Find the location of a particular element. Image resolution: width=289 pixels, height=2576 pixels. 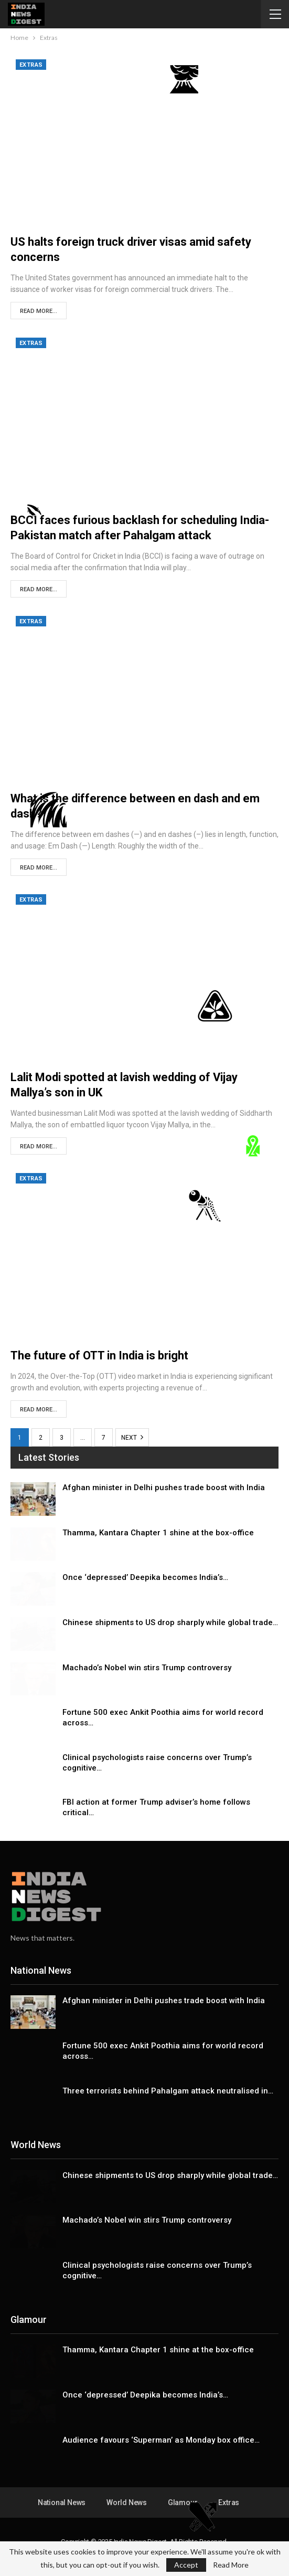

select machine gun weapon in game is located at coordinates (205, 1206).